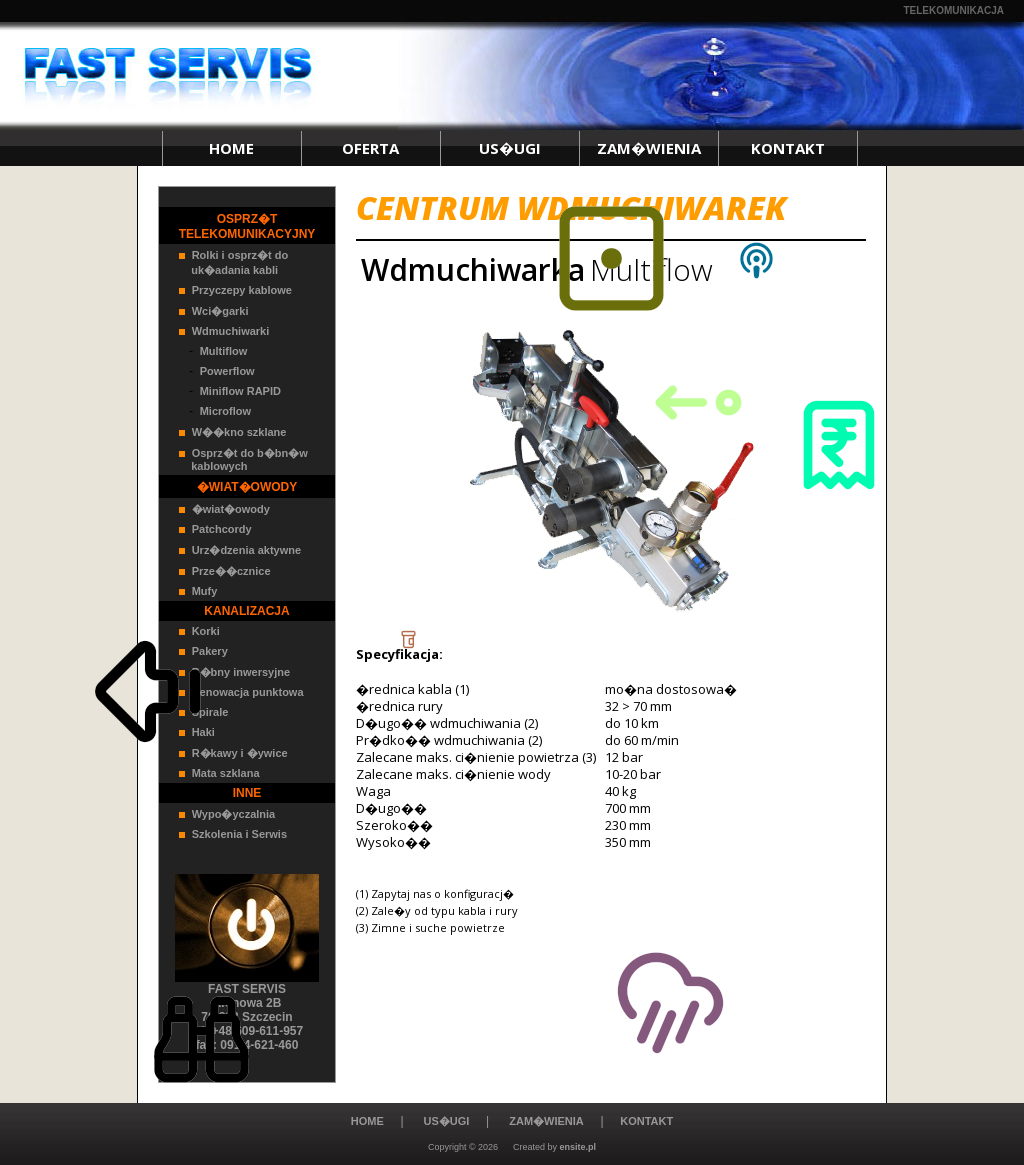 Image resolution: width=1024 pixels, height=1165 pixels. Describe the element at coordinates (201, 1039) in the screenshot. I see `search or explore content` at that location.